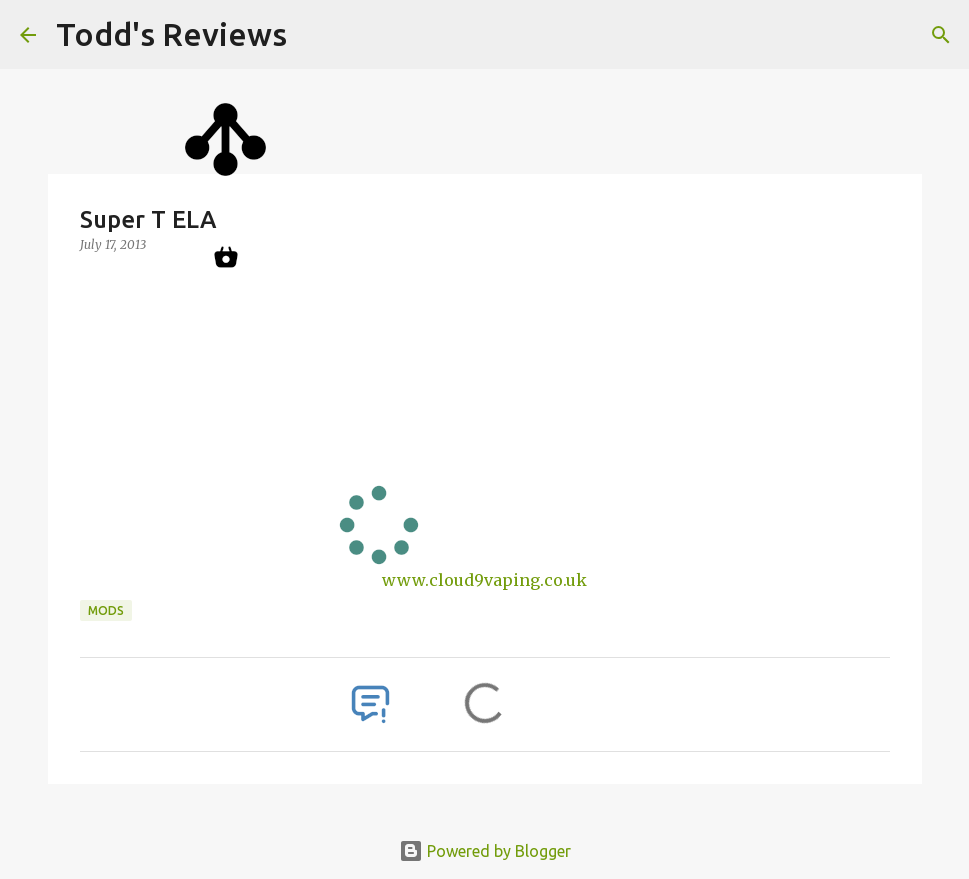 The image size is (969, 879). Describe the element at coordinates (226, 257) in the screenshot. I see `view shopping basket` at that location.